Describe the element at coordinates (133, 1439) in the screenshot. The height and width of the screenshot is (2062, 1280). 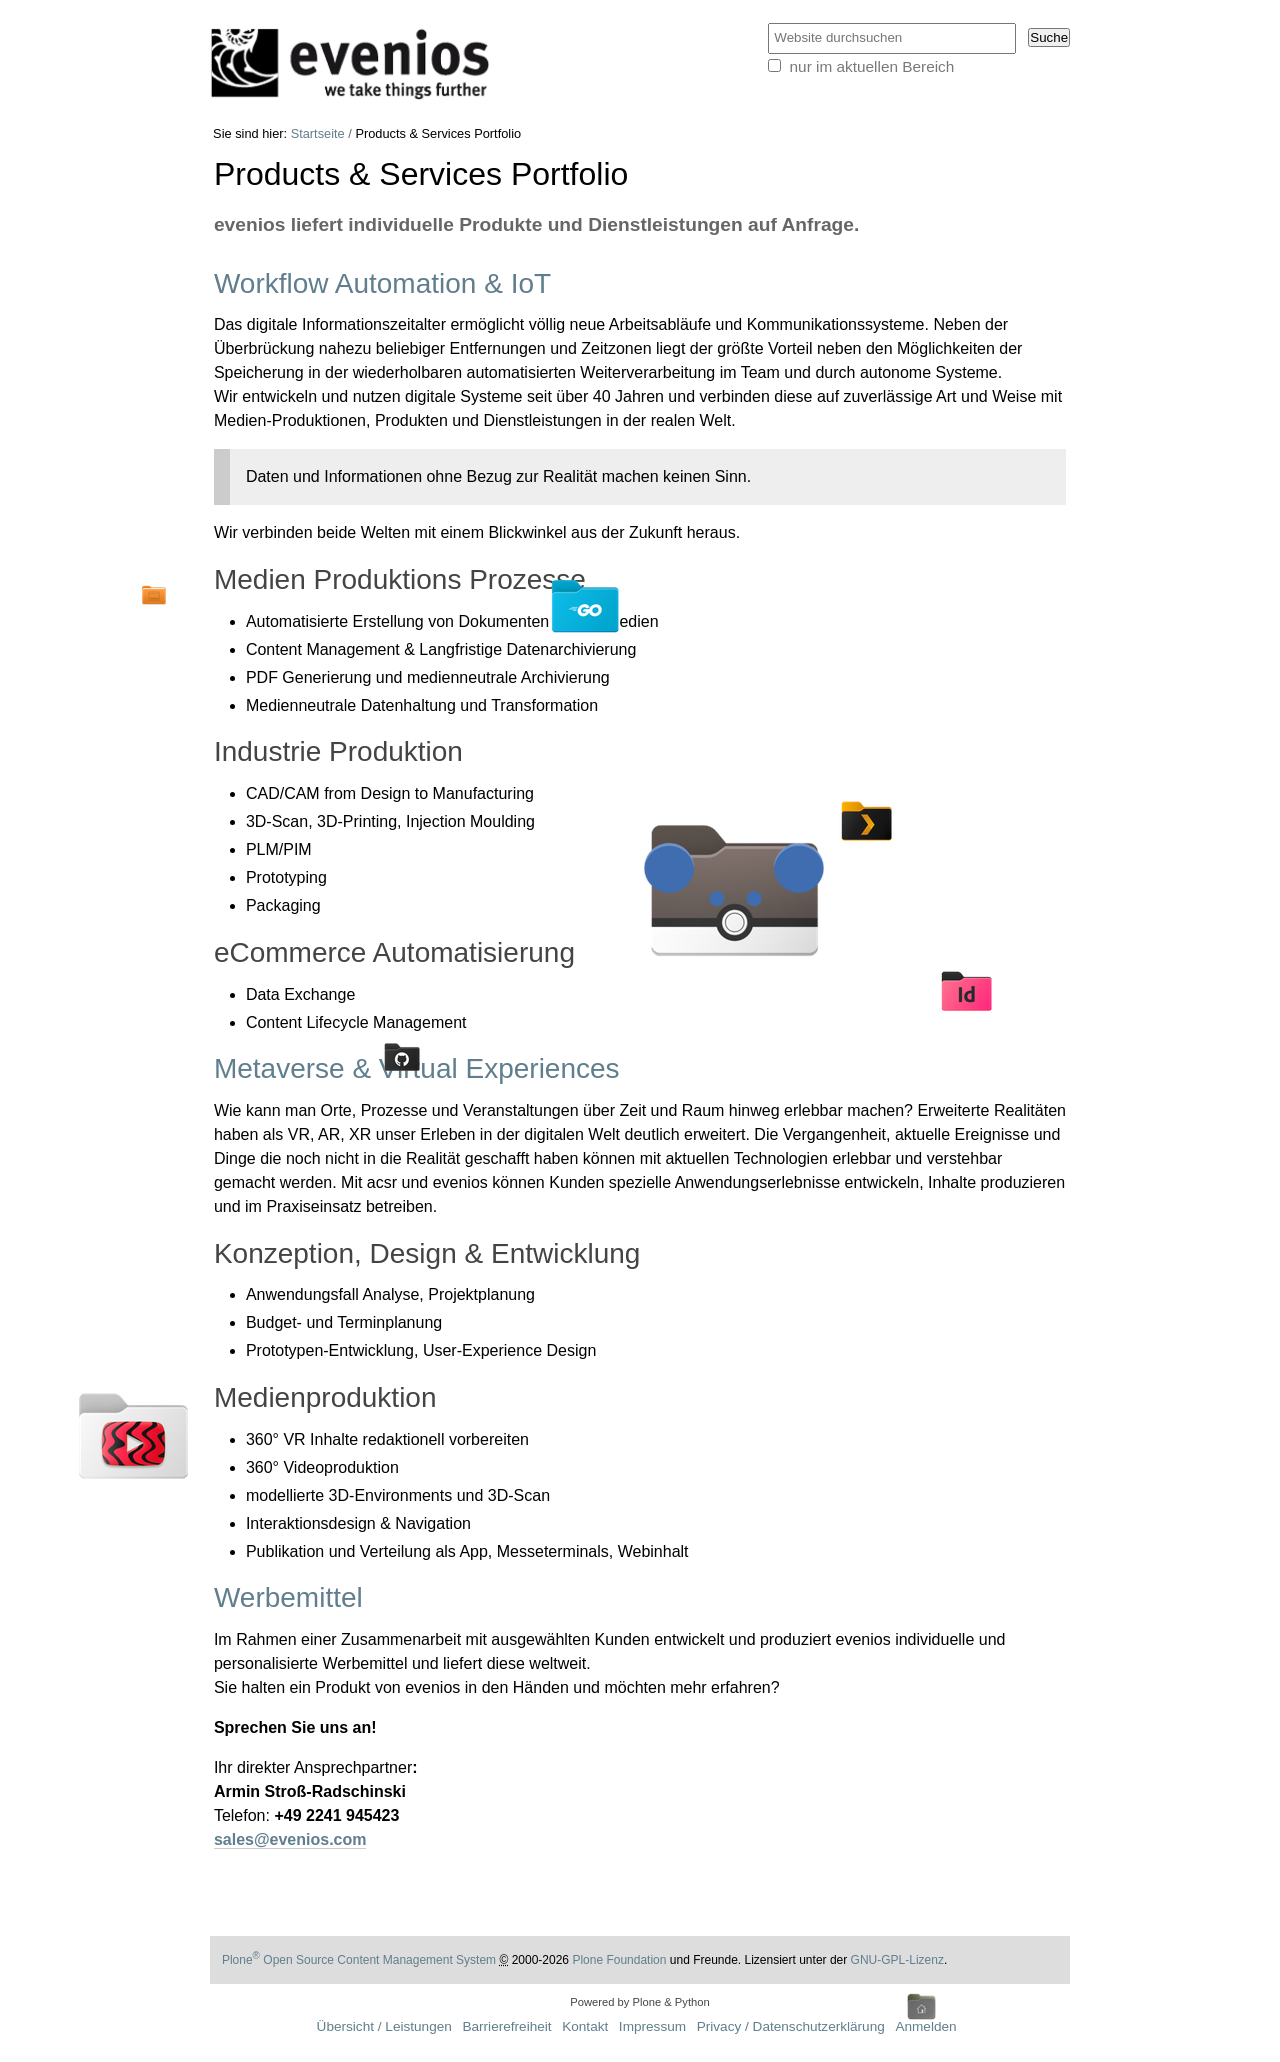
I see `open PewDiePie YouTube channel folder` at that location.